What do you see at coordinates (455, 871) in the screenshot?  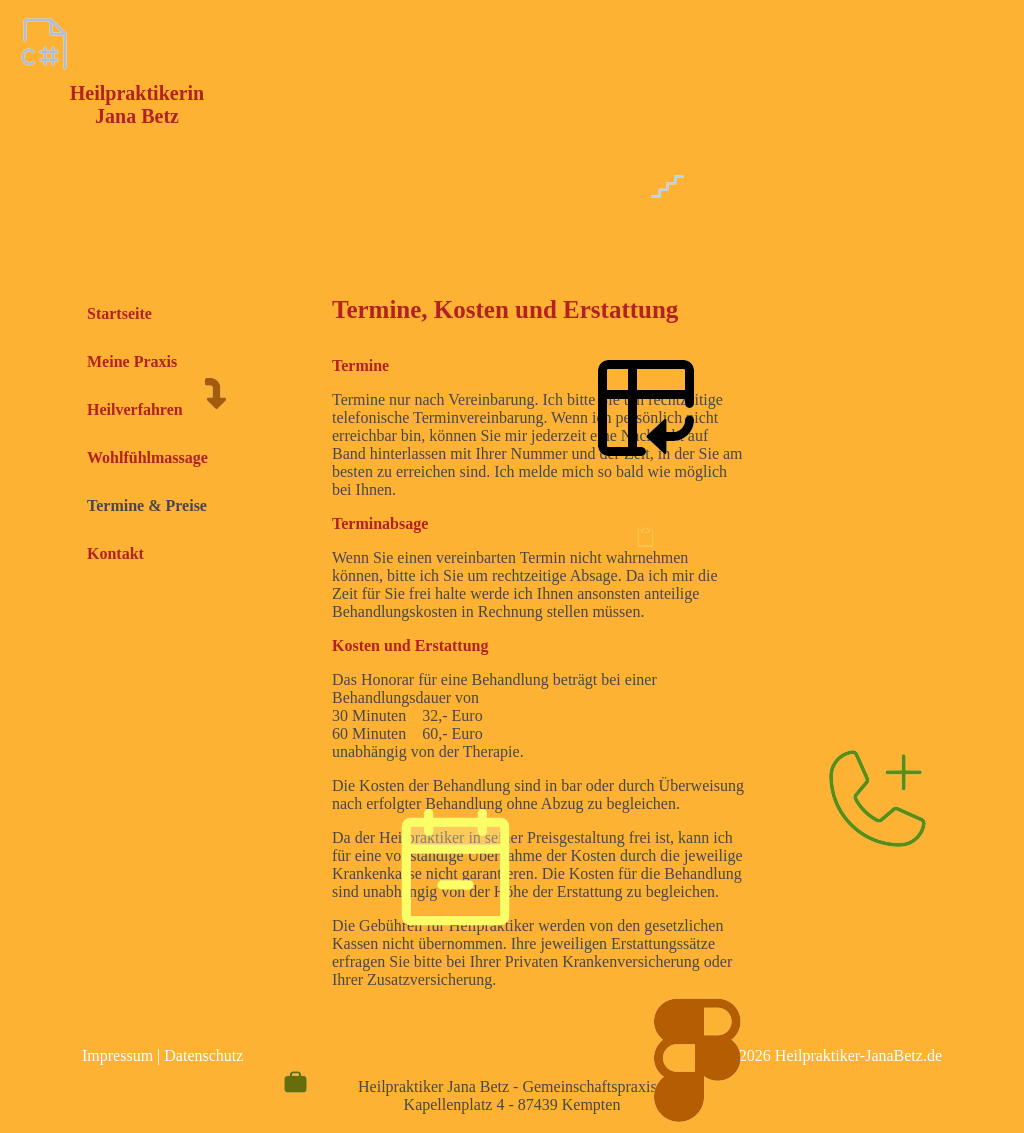 I see `remove an event from your calendar` at bounding box center [455, 871].